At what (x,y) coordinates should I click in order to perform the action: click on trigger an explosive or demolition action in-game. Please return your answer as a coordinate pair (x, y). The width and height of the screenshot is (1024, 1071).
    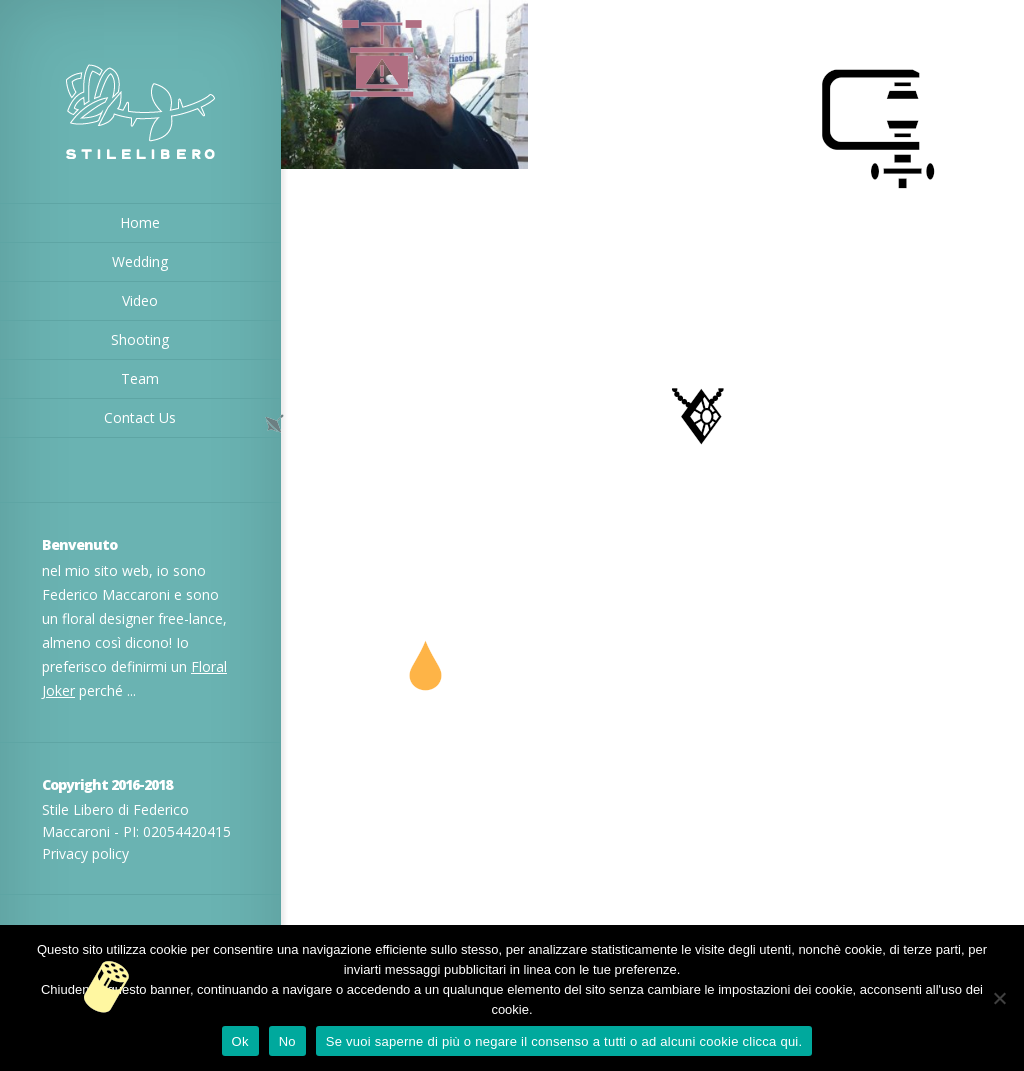
    Looking at the image, I should click on (382, 57).